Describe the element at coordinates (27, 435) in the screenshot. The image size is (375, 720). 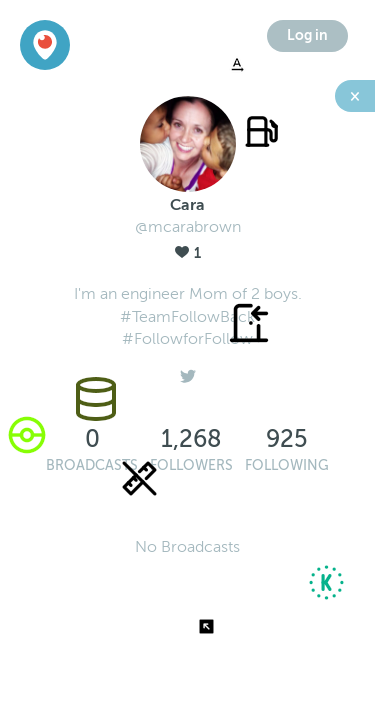
I see `access pokémon collection or inventory` at that location.